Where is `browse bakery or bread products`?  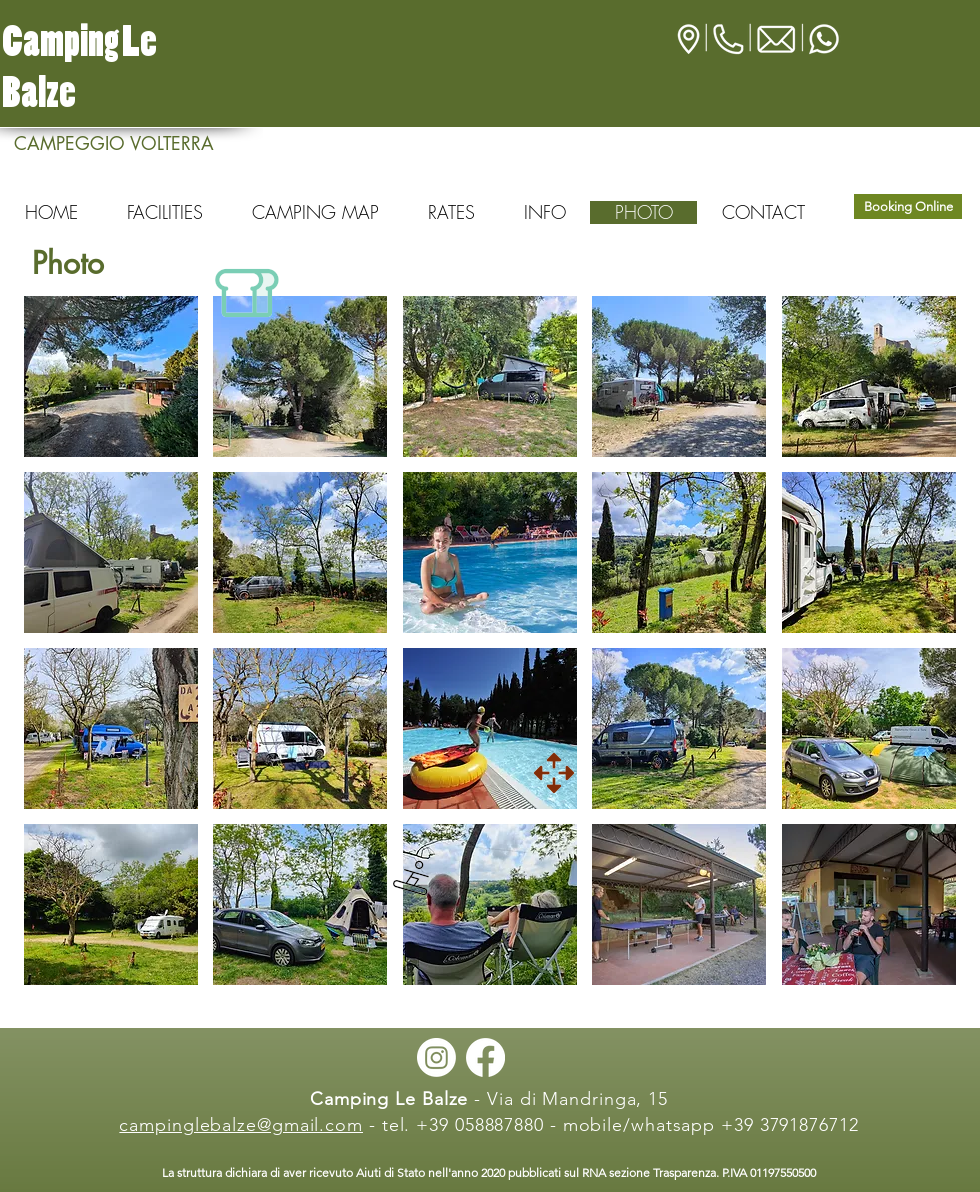 browse bakery or bread products is located at coordinates (248, 293).